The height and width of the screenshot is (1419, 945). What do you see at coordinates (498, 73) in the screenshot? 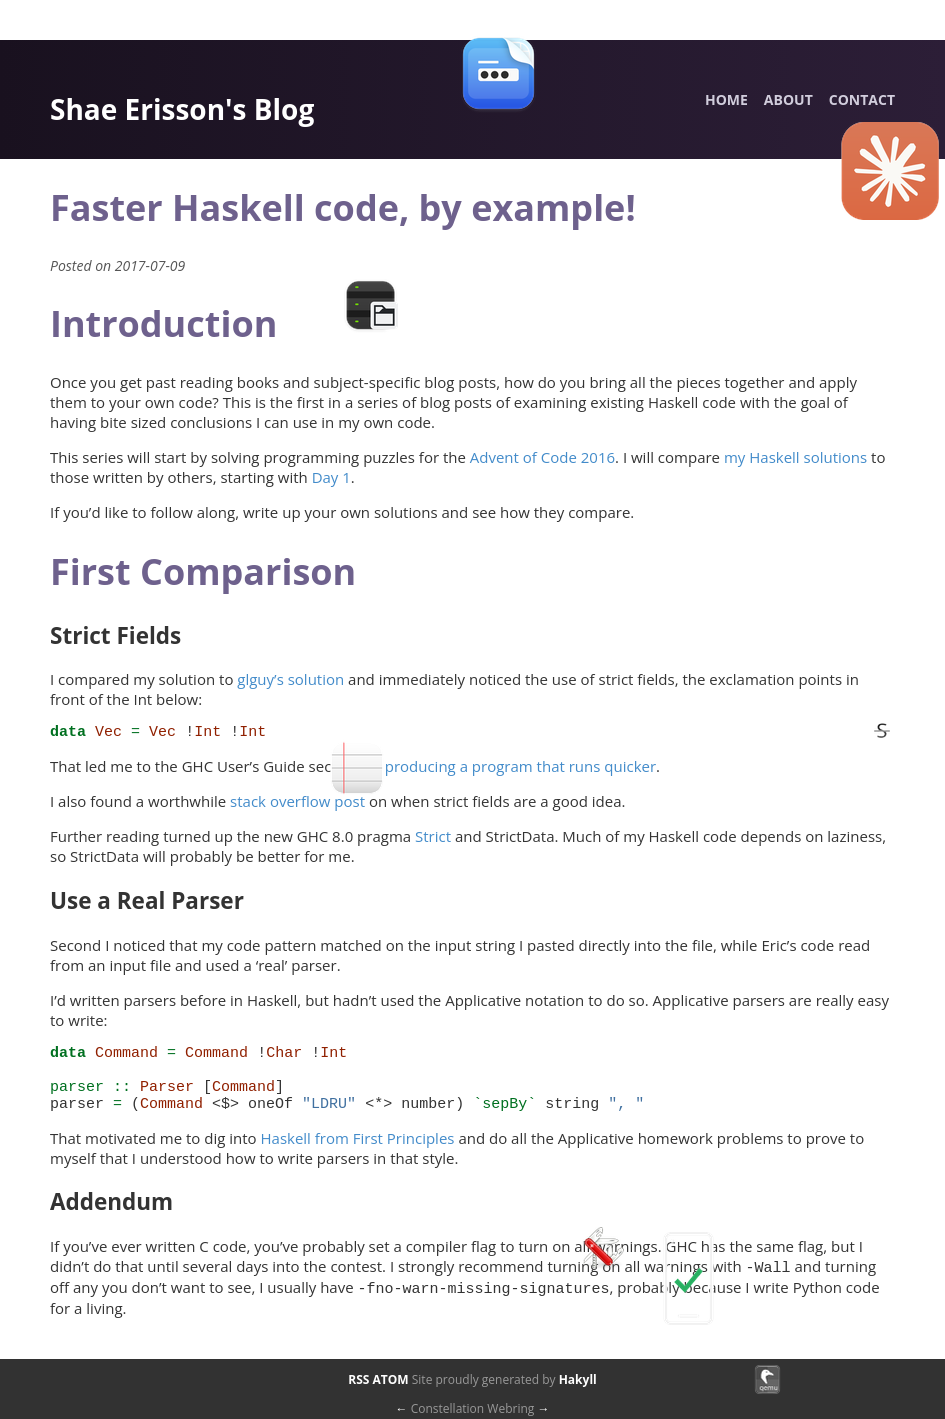
I see `open login or authentication app` at bounding box center [498, 73].